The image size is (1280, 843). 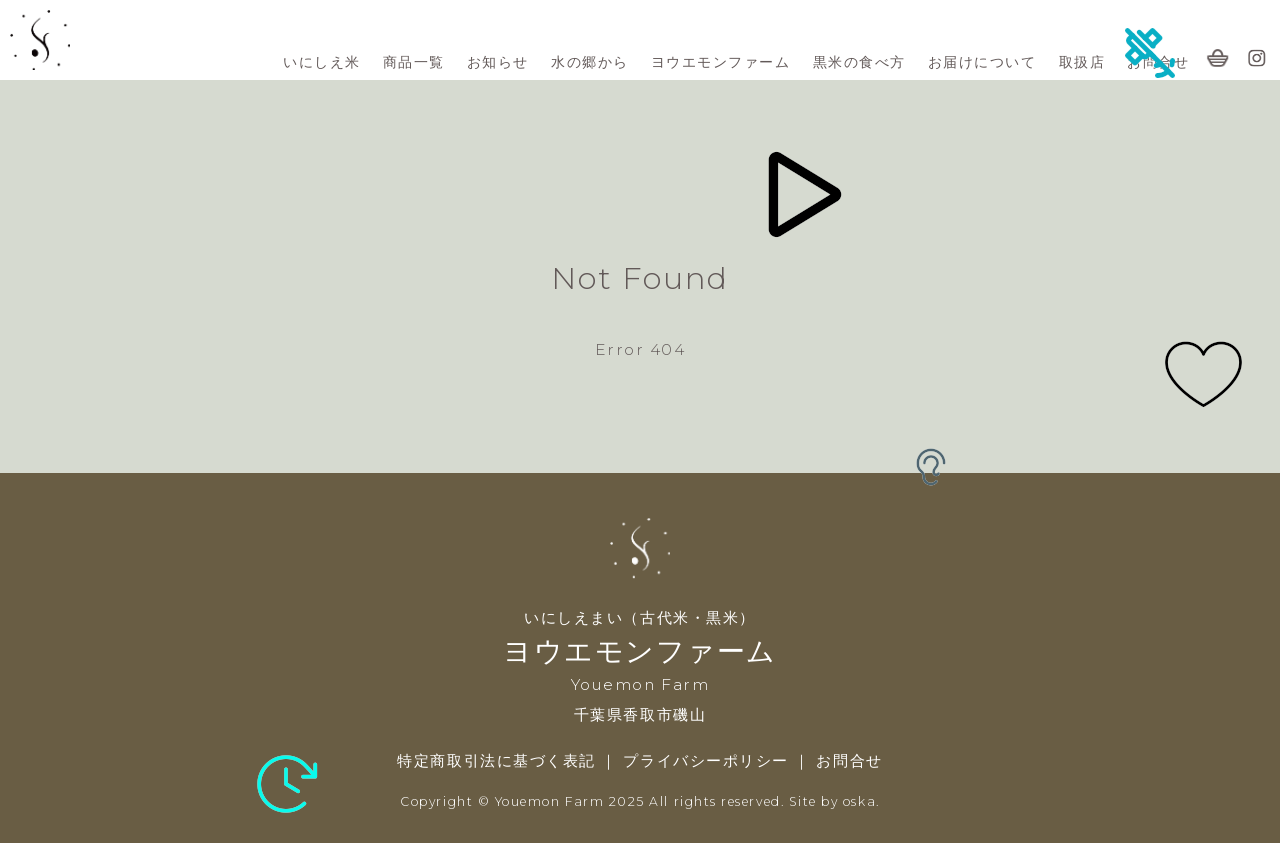 What do you see at coordinates (795, 194) in the screenshot?
I see `play media or start video` at bounding box center [795, 194].